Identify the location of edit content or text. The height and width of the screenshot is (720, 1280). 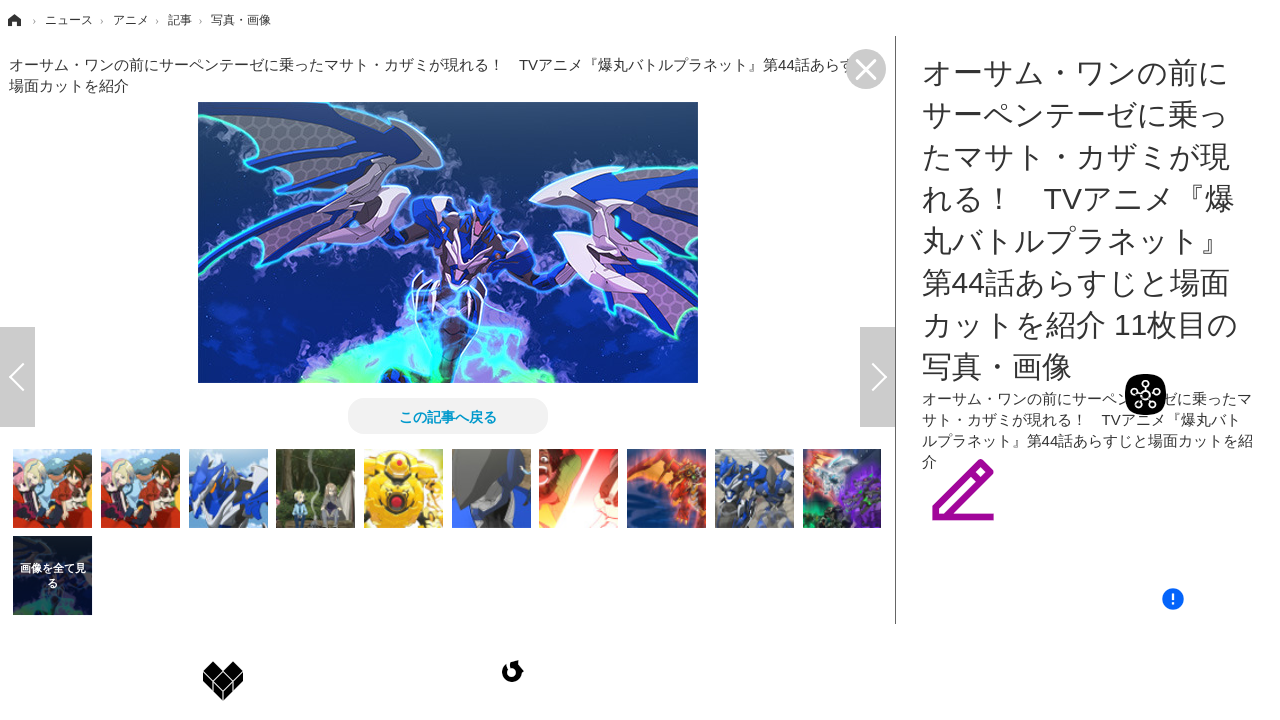
(963, 490).